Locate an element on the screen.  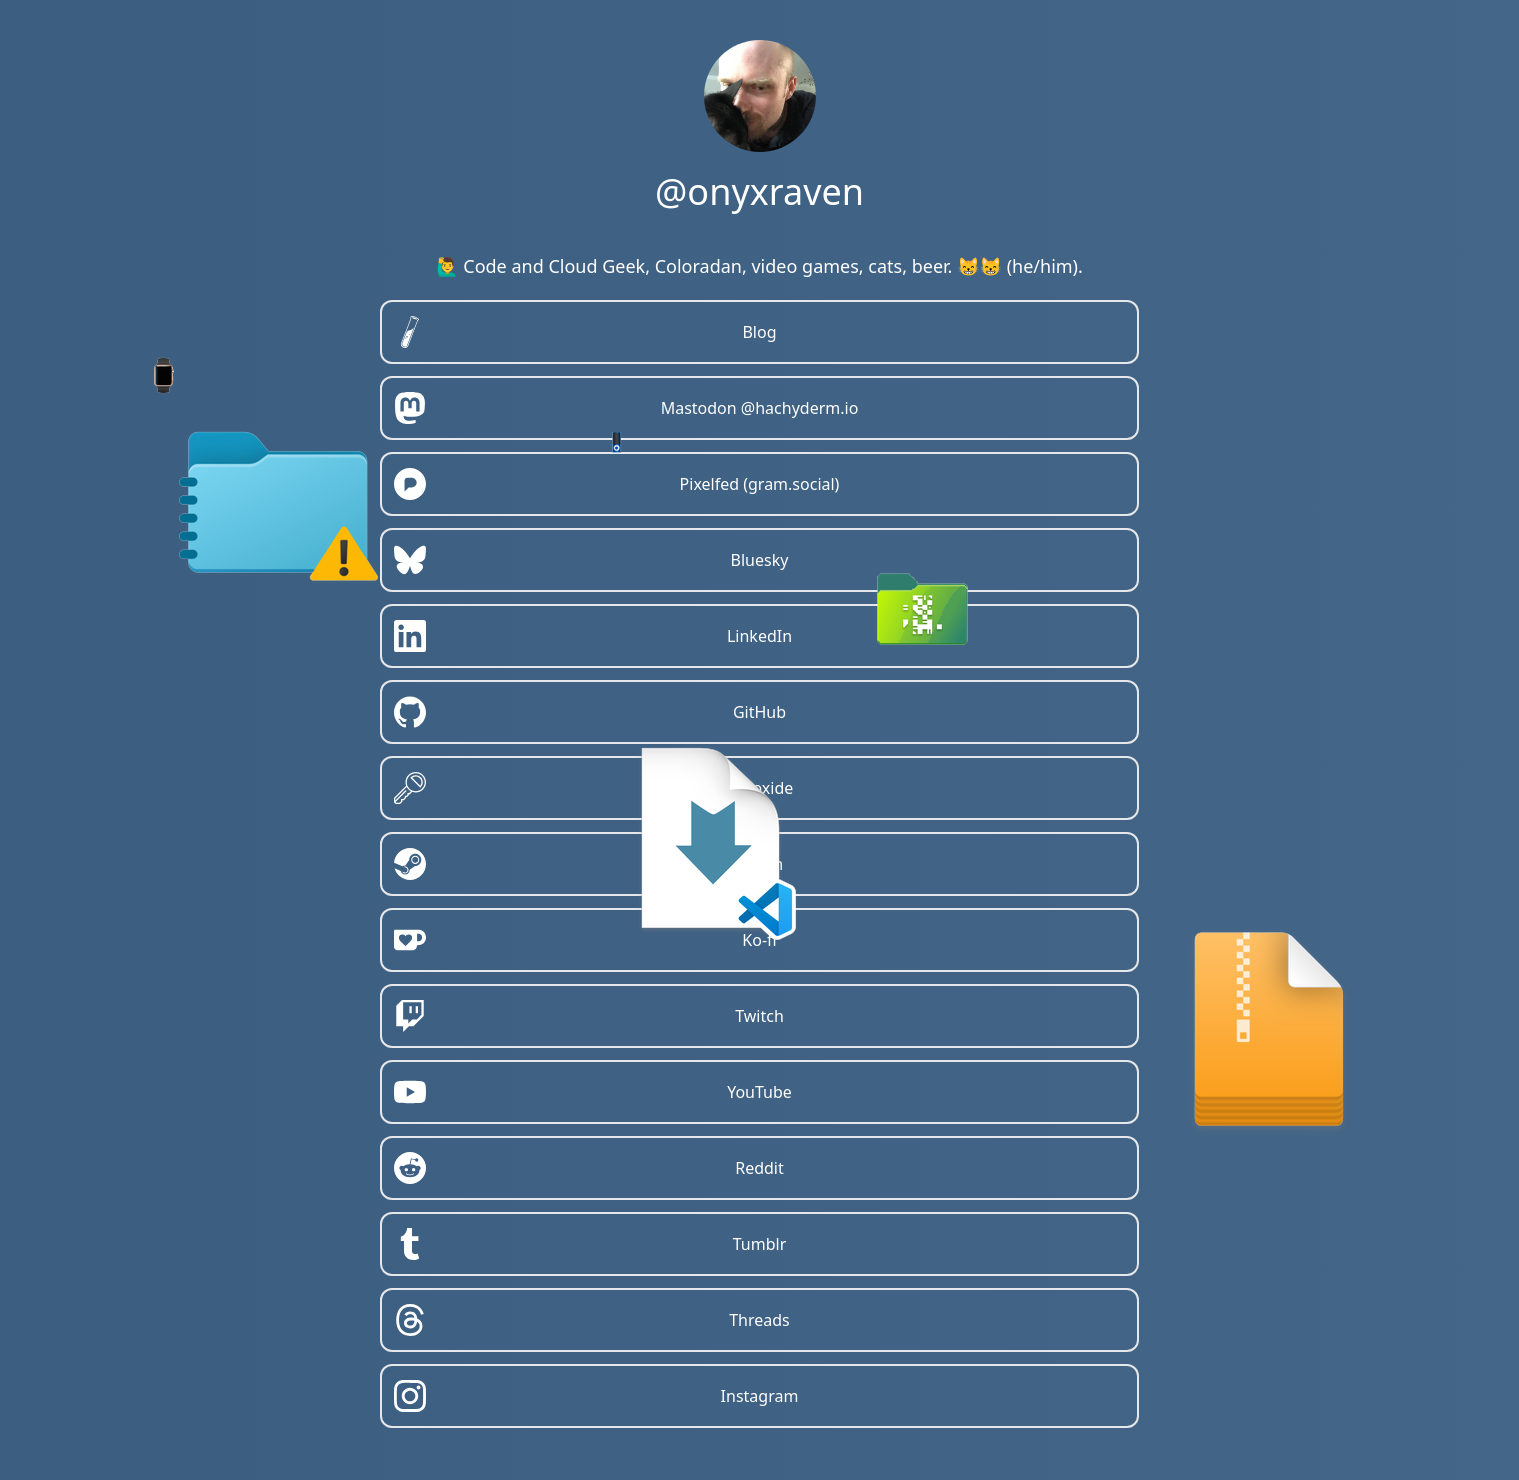
a compressed package or archive file is located at coordinates (1269, 1033).